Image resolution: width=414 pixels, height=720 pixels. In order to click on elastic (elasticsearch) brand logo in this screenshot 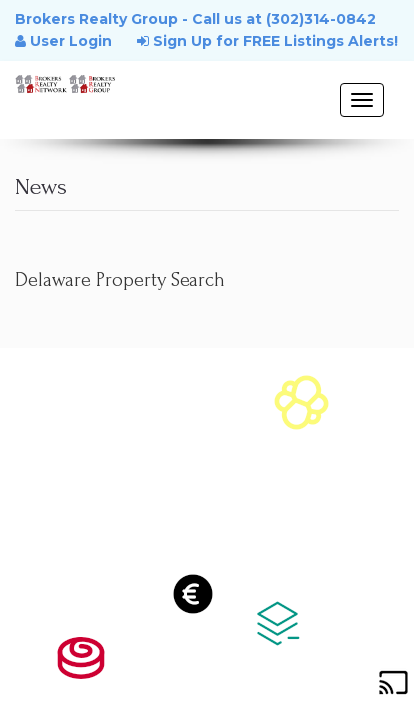, I will do `click(301, 402)`.